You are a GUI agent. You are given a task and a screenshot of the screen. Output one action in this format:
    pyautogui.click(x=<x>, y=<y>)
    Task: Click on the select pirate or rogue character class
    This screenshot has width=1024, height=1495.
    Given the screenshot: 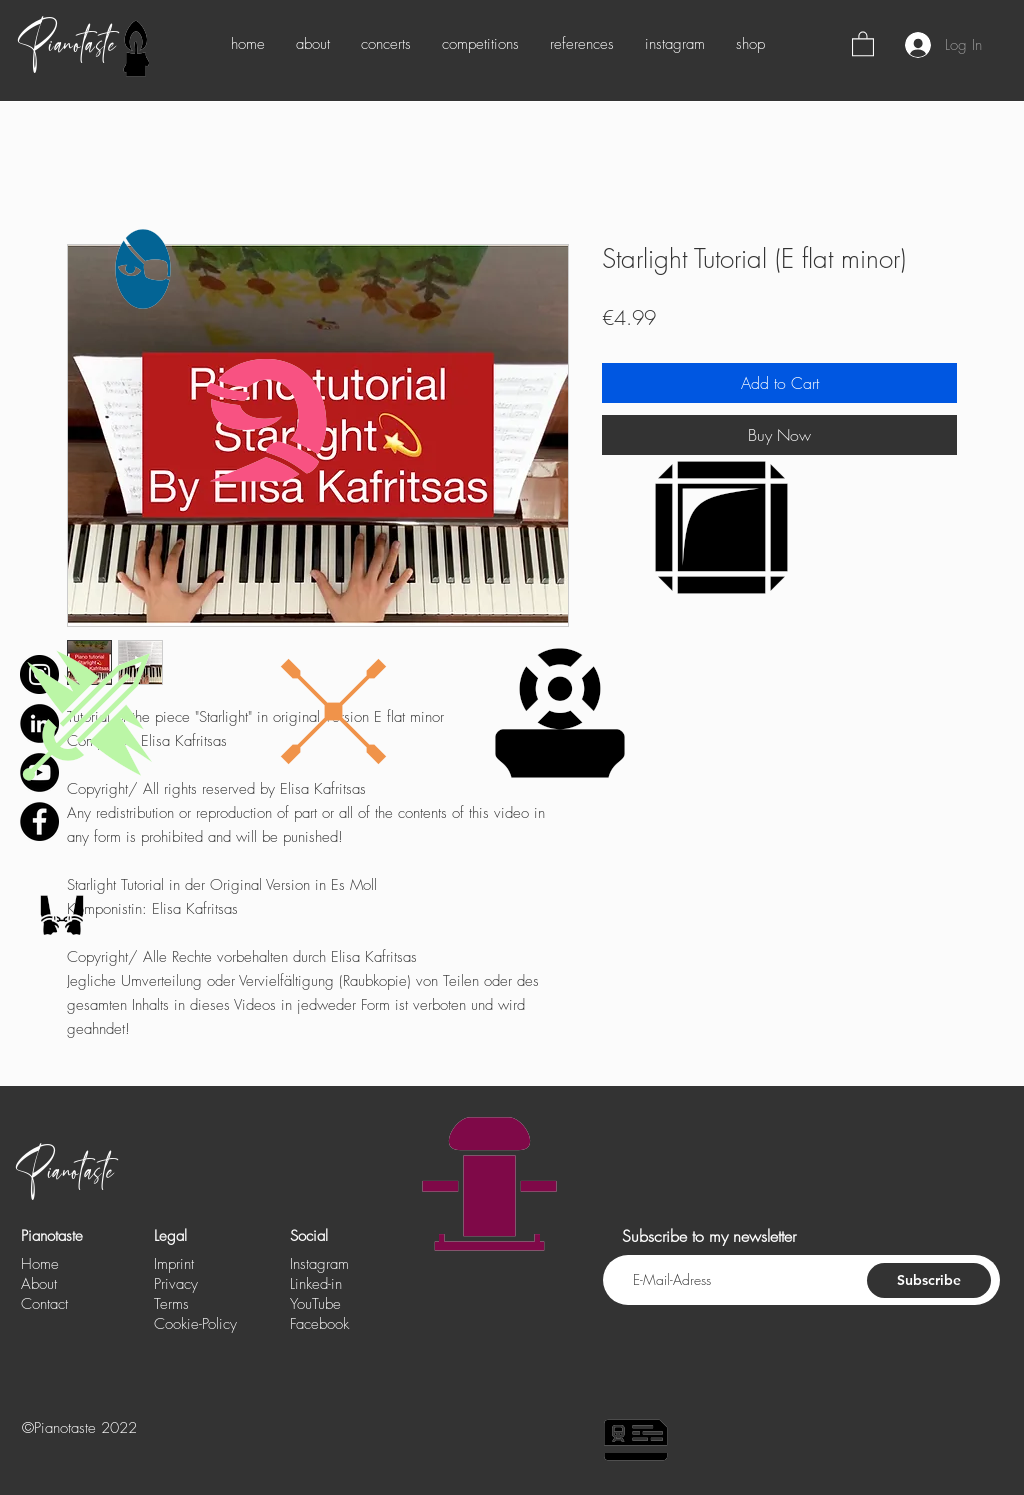 What is the action you would take?
    pyautogui.click(x=143, y=269)
    